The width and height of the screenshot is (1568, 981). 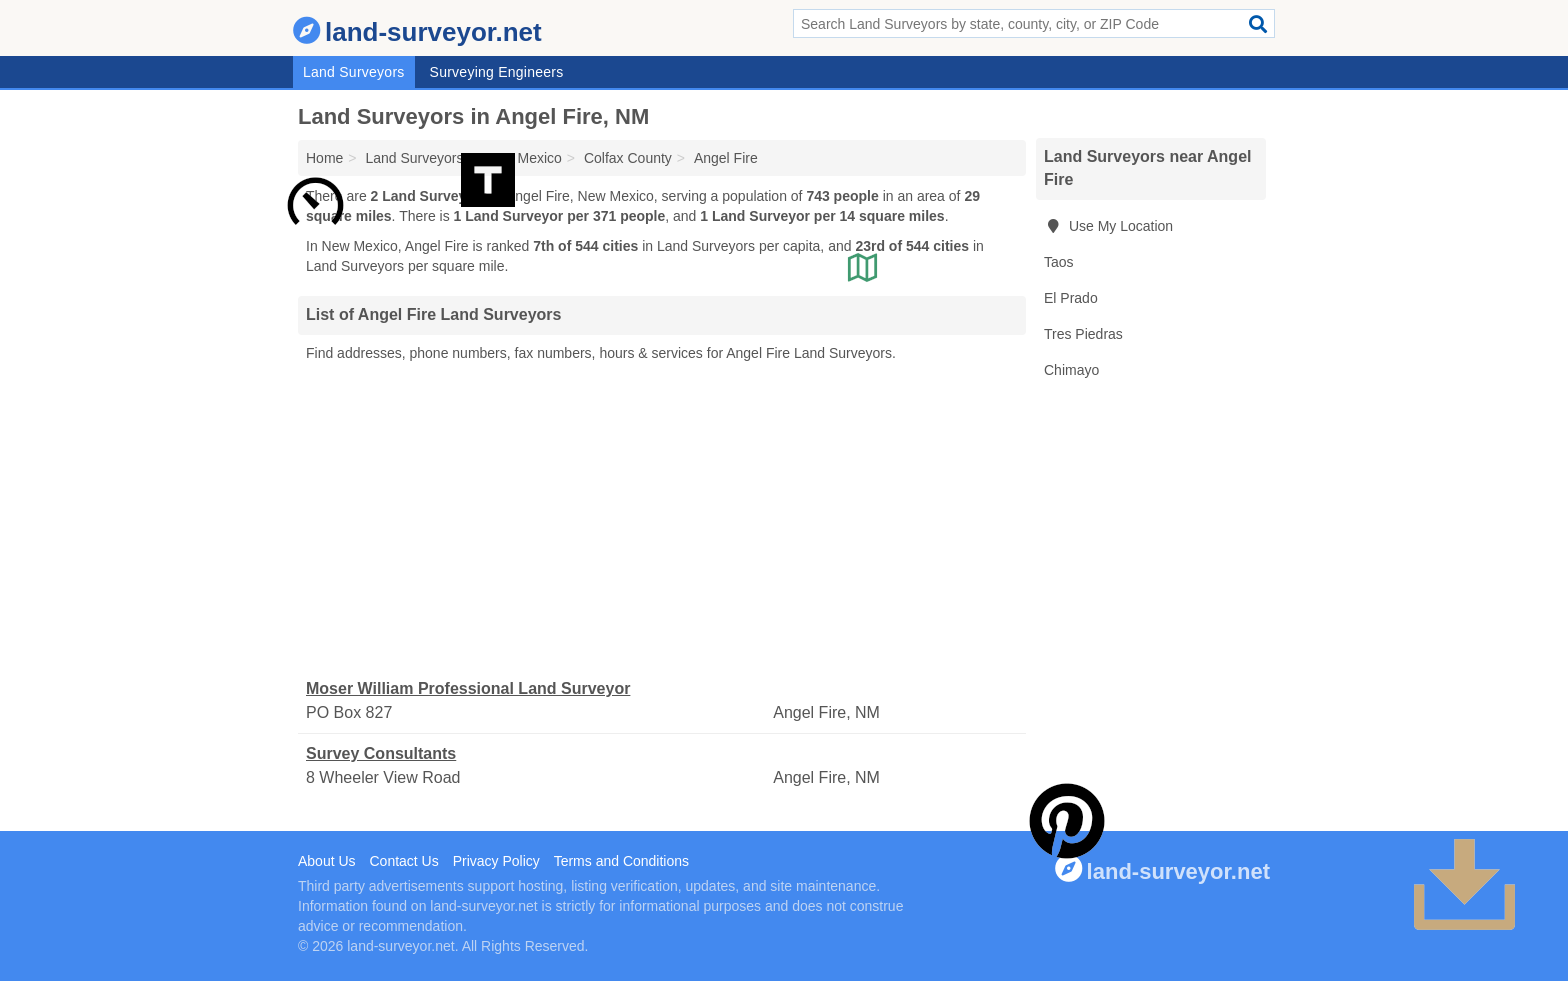 I want to click on reduce playback speed, so click(x=315, y=202).